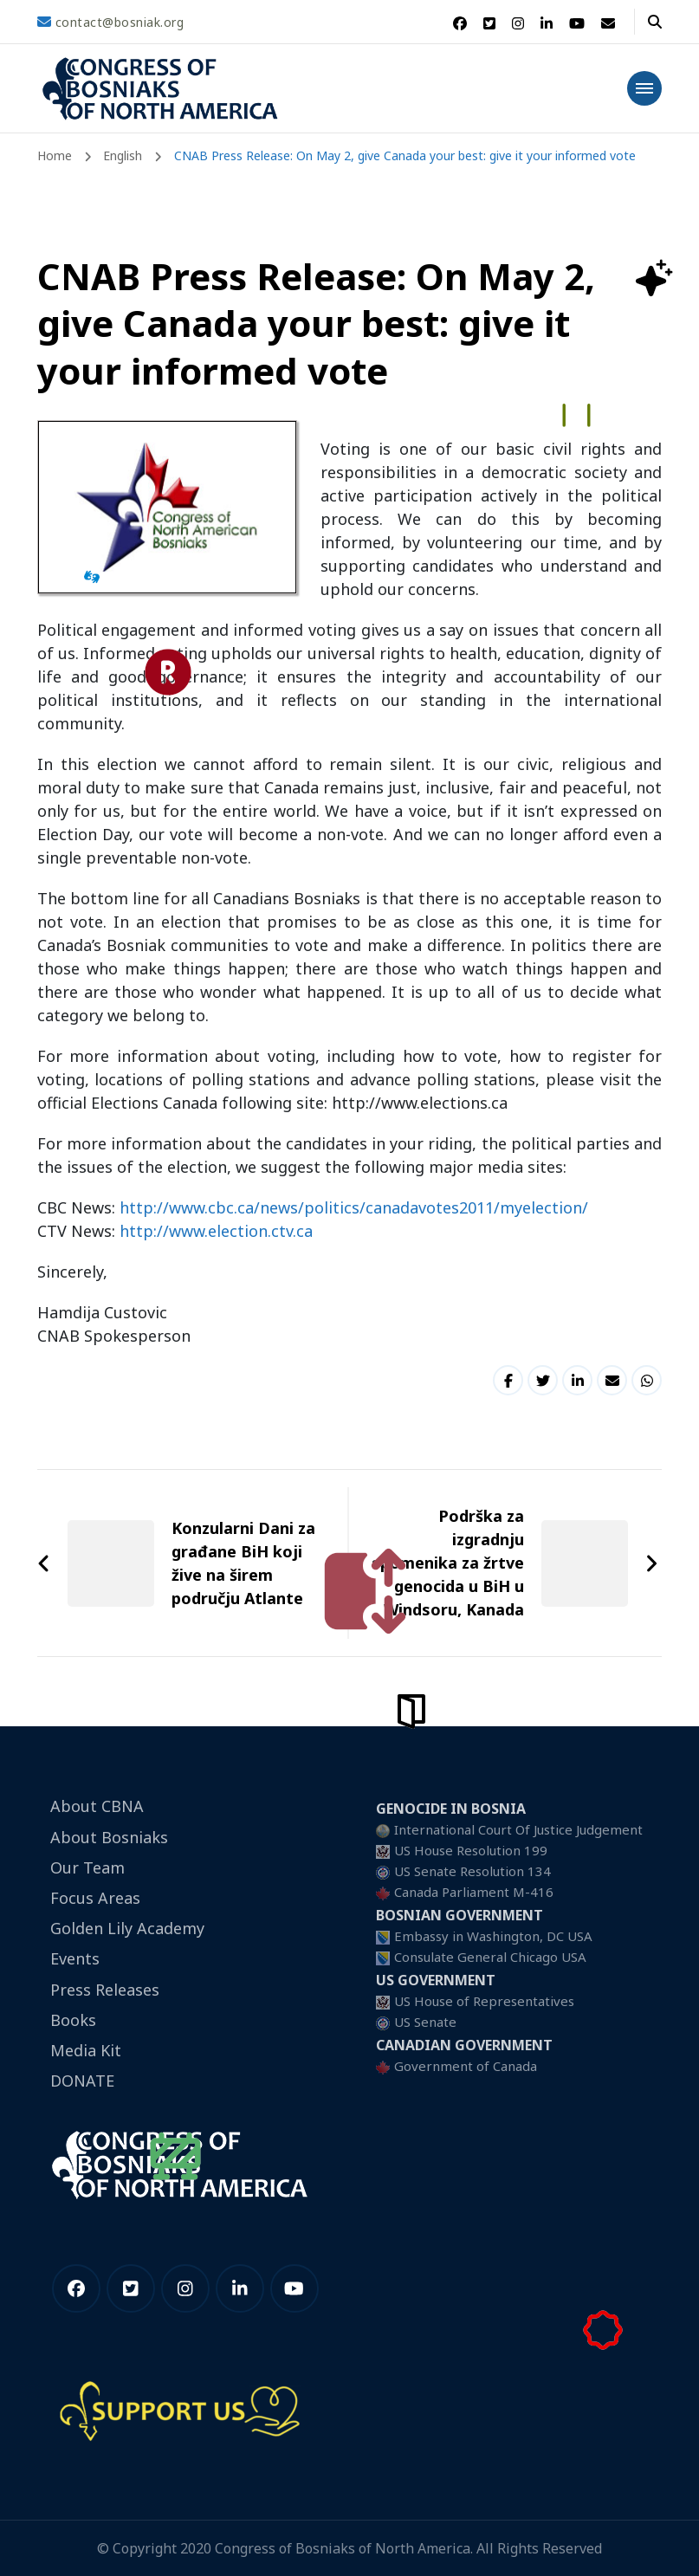  Describe the element at coordinates (168, 672) in the screenshot. I see `indicates a registered trademark symbol` at that location.